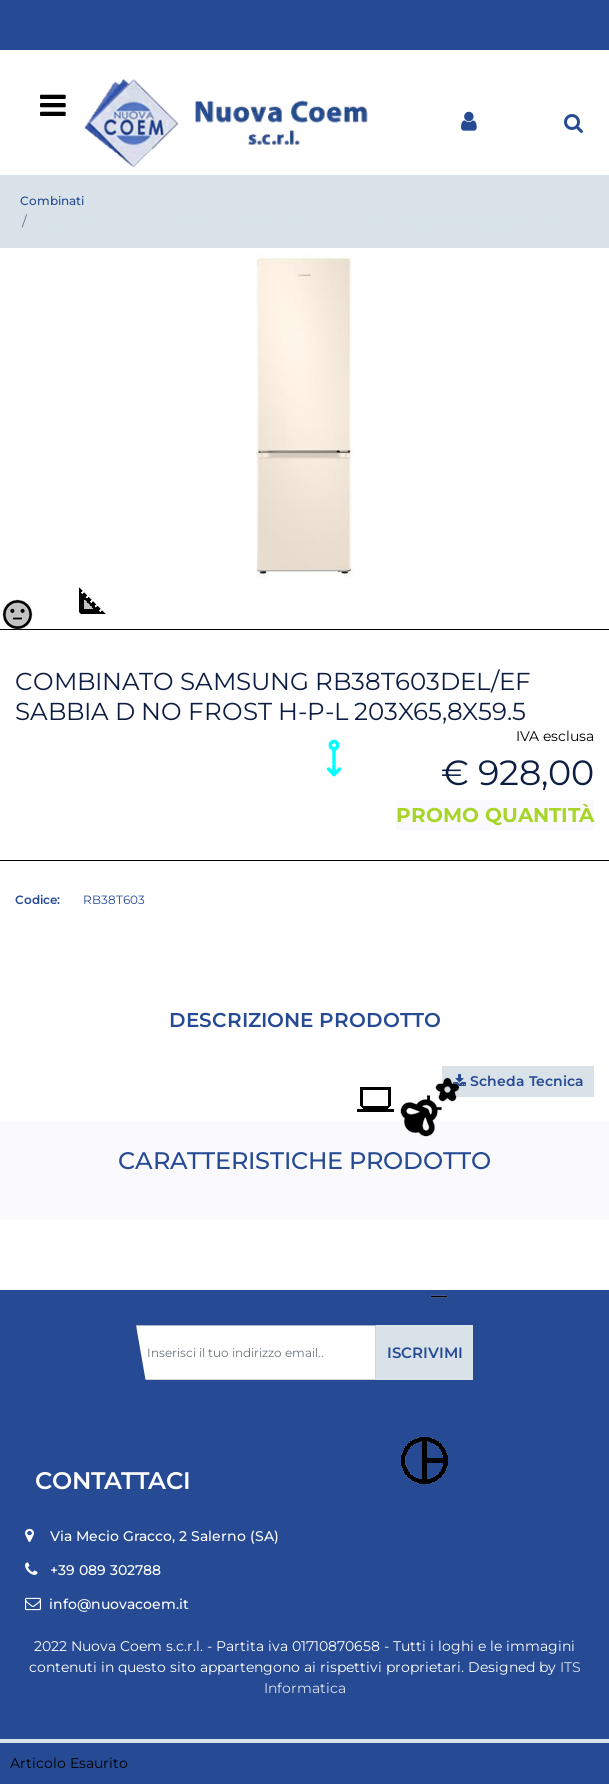 Image resolution: width=609 pixels, height=1784 pixels. What do you see at coordinates (439, 1304) in the screenshot?
I see `maximize a window or panel` at bounding box center [439, 1304].